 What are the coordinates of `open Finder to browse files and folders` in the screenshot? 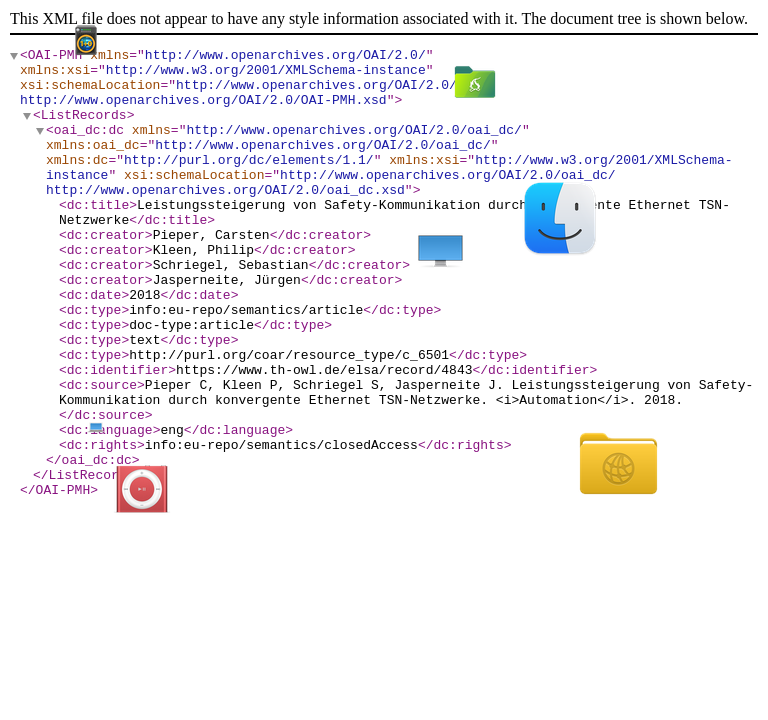 It's located at (560, 218).